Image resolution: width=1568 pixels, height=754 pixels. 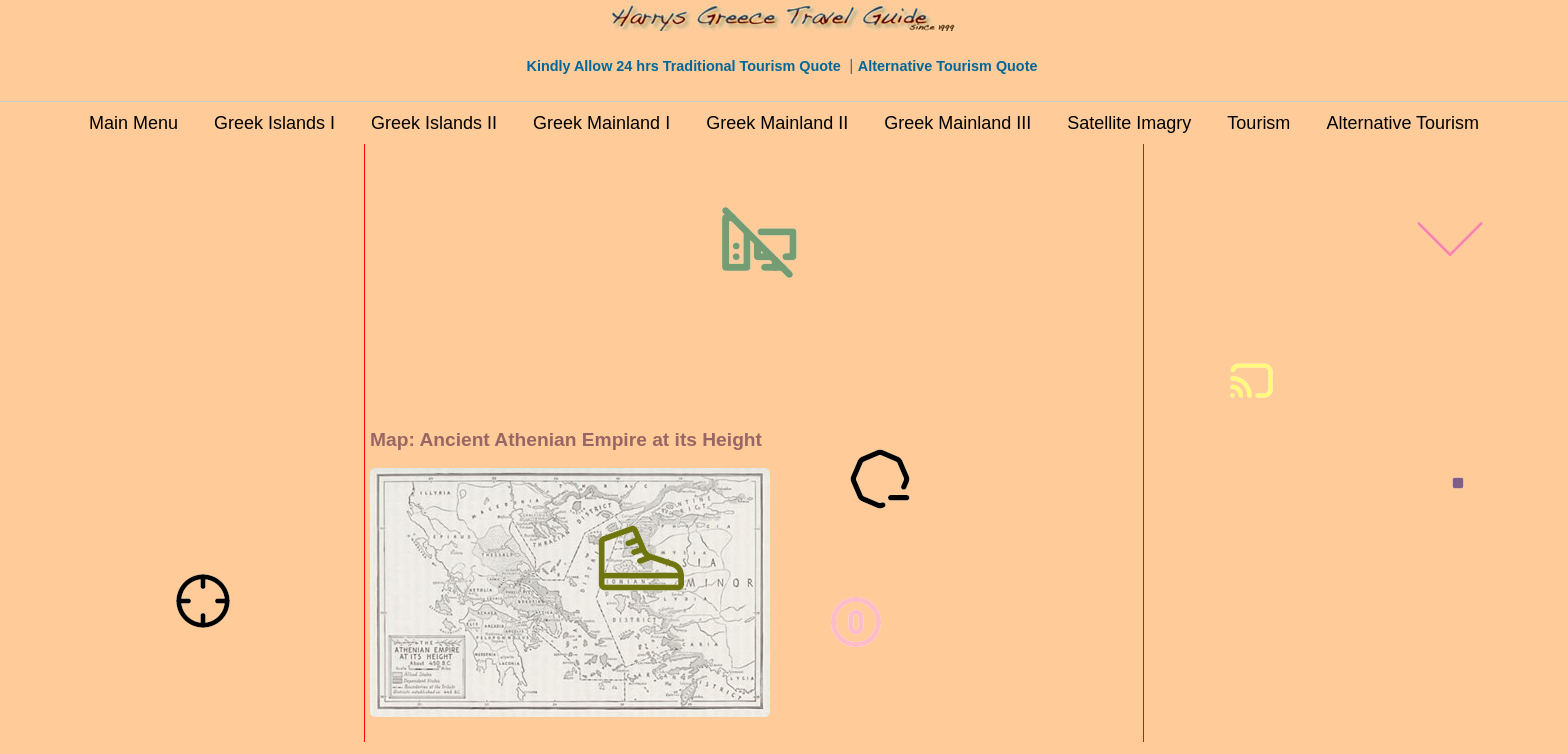 I want to click on center map on current location, so click(x=203, y=601).